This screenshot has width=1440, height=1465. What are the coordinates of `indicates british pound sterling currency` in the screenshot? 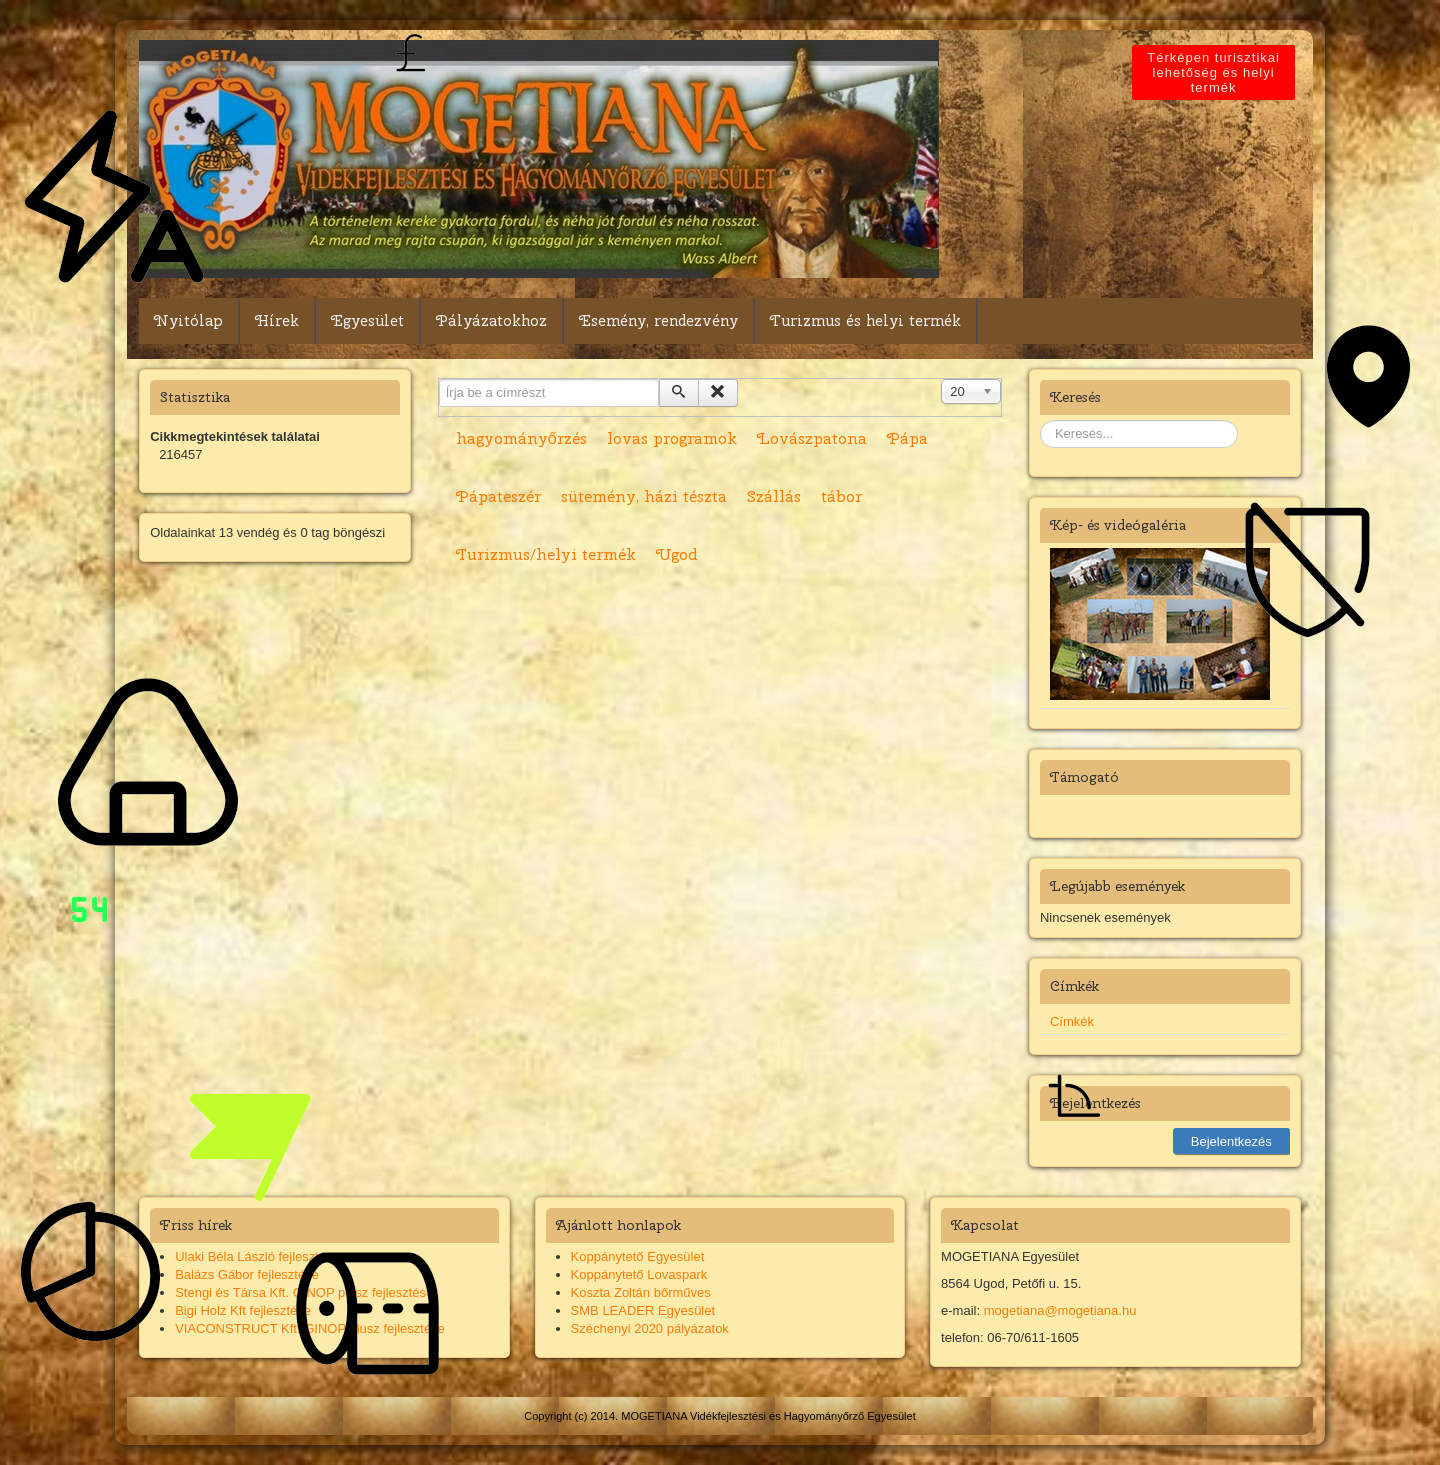 It's located at (412, 53).